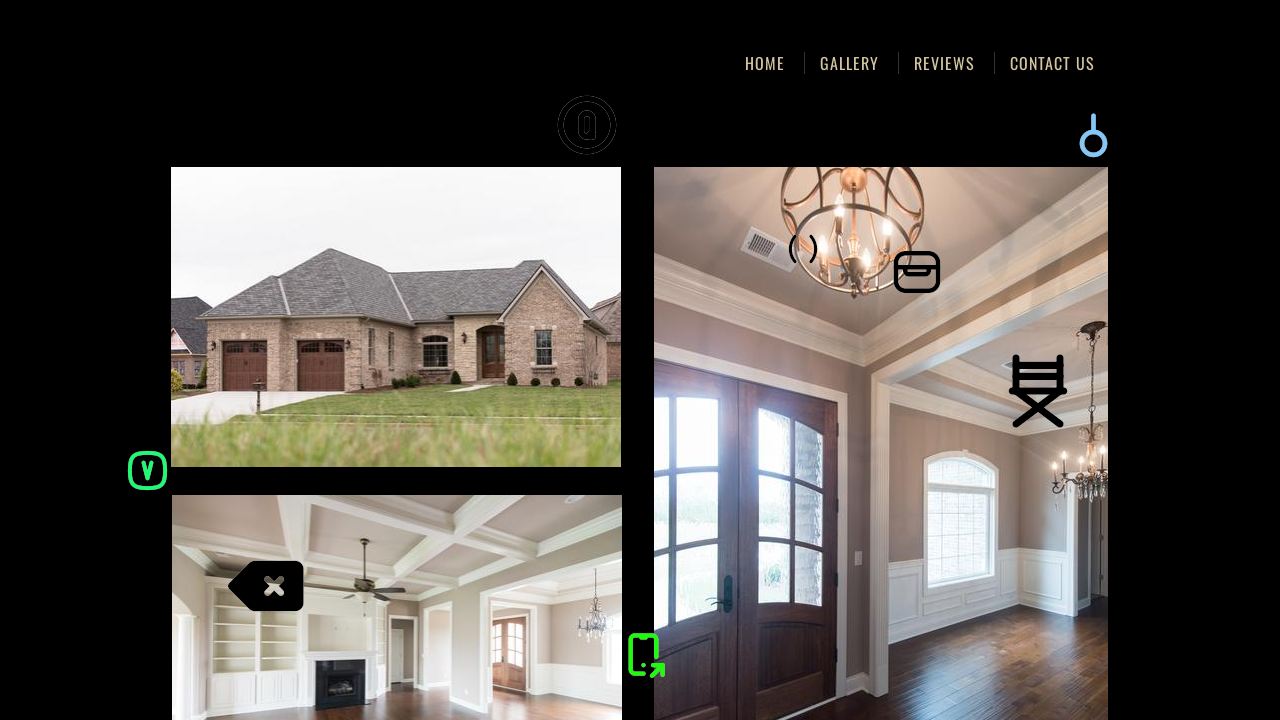 The width and height of the screenshot is (1280, 720). Describe the element at coordinates (270, 586) in the screenshot. I see `delete the last character or input` at that location.